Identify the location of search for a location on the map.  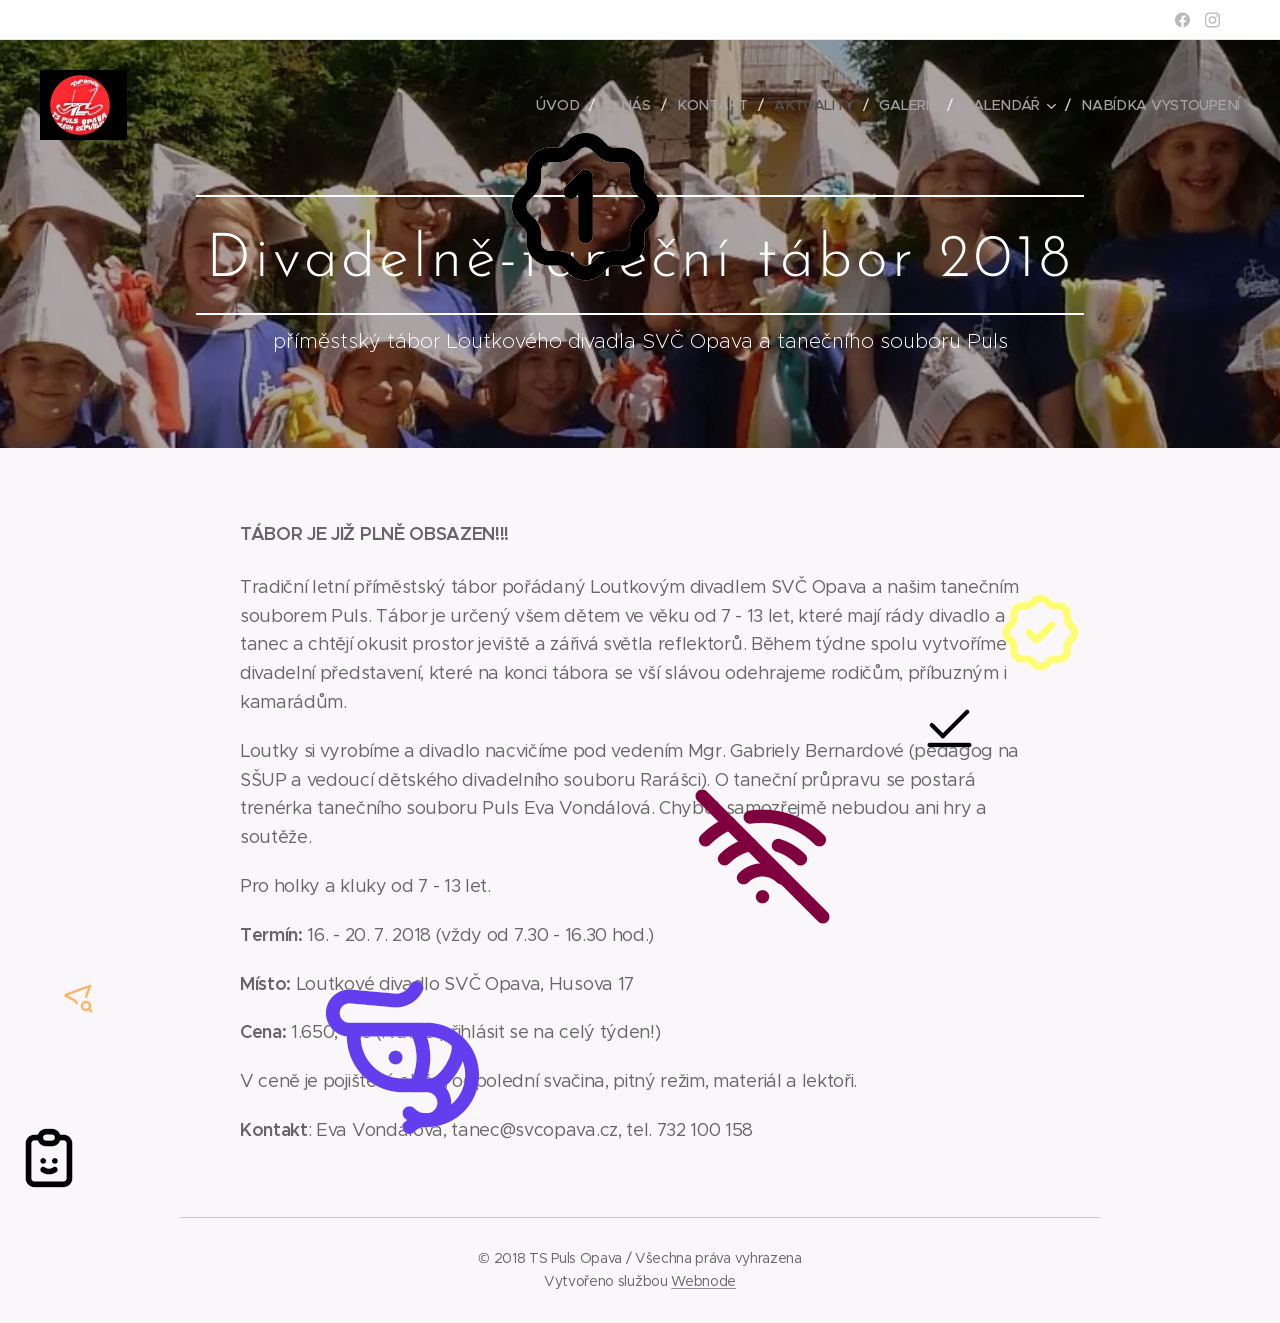
(78, 998).